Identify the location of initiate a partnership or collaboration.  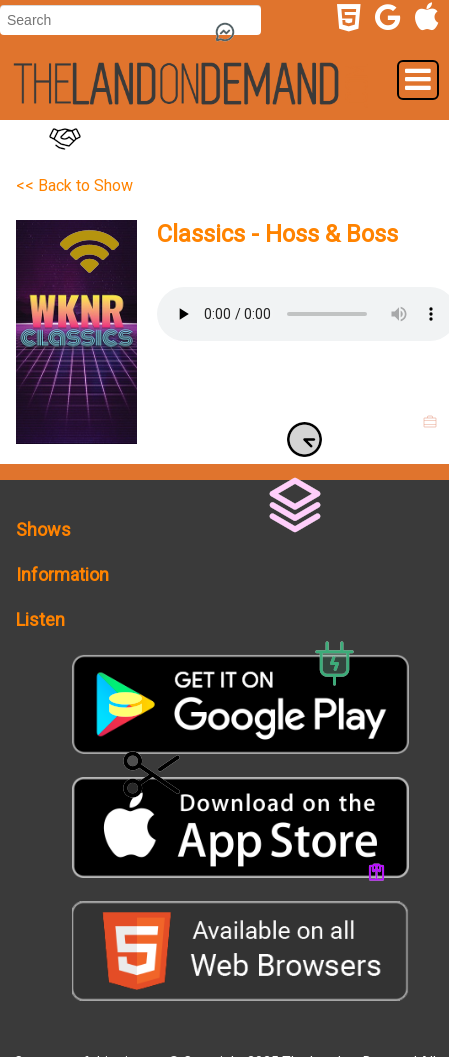
(65, 138).